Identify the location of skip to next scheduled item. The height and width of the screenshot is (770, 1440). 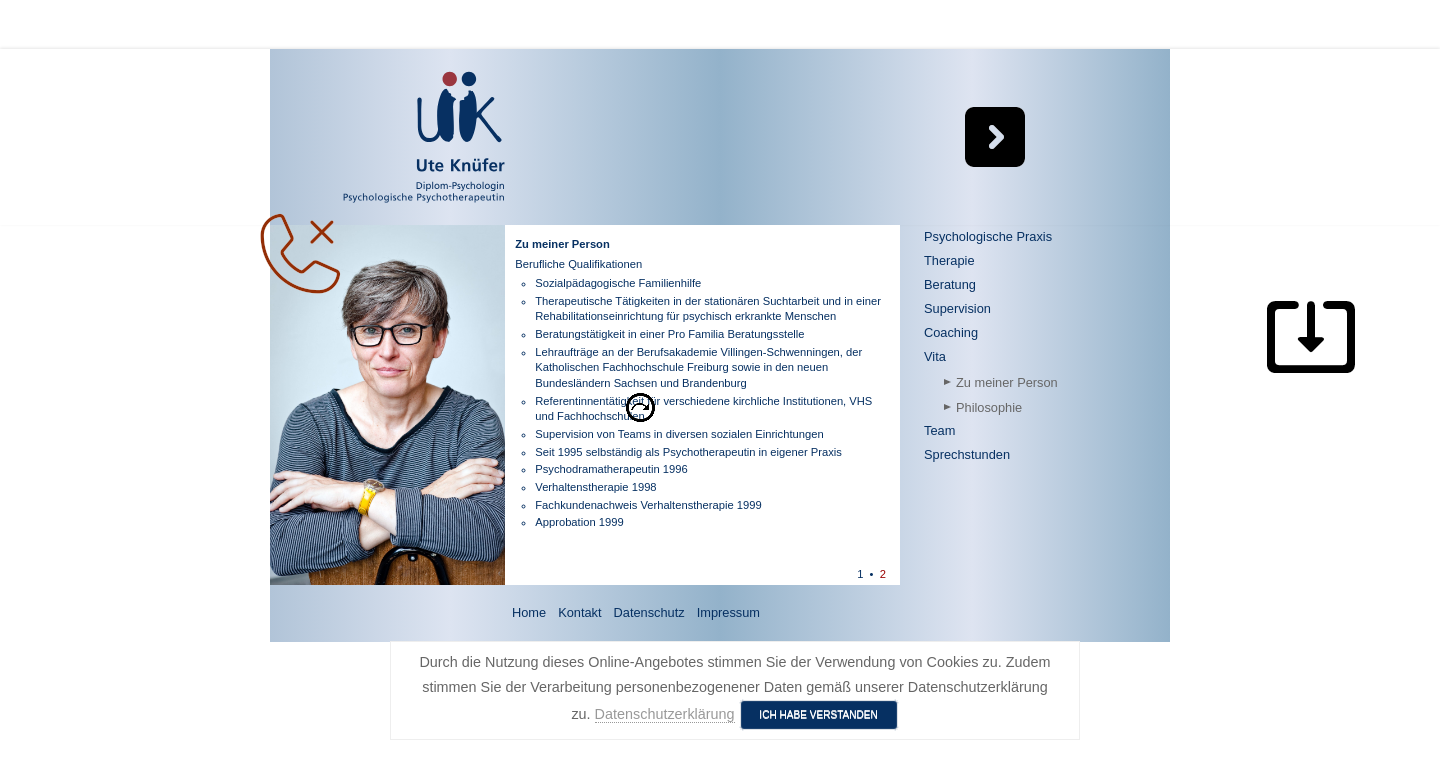
(640, 407).